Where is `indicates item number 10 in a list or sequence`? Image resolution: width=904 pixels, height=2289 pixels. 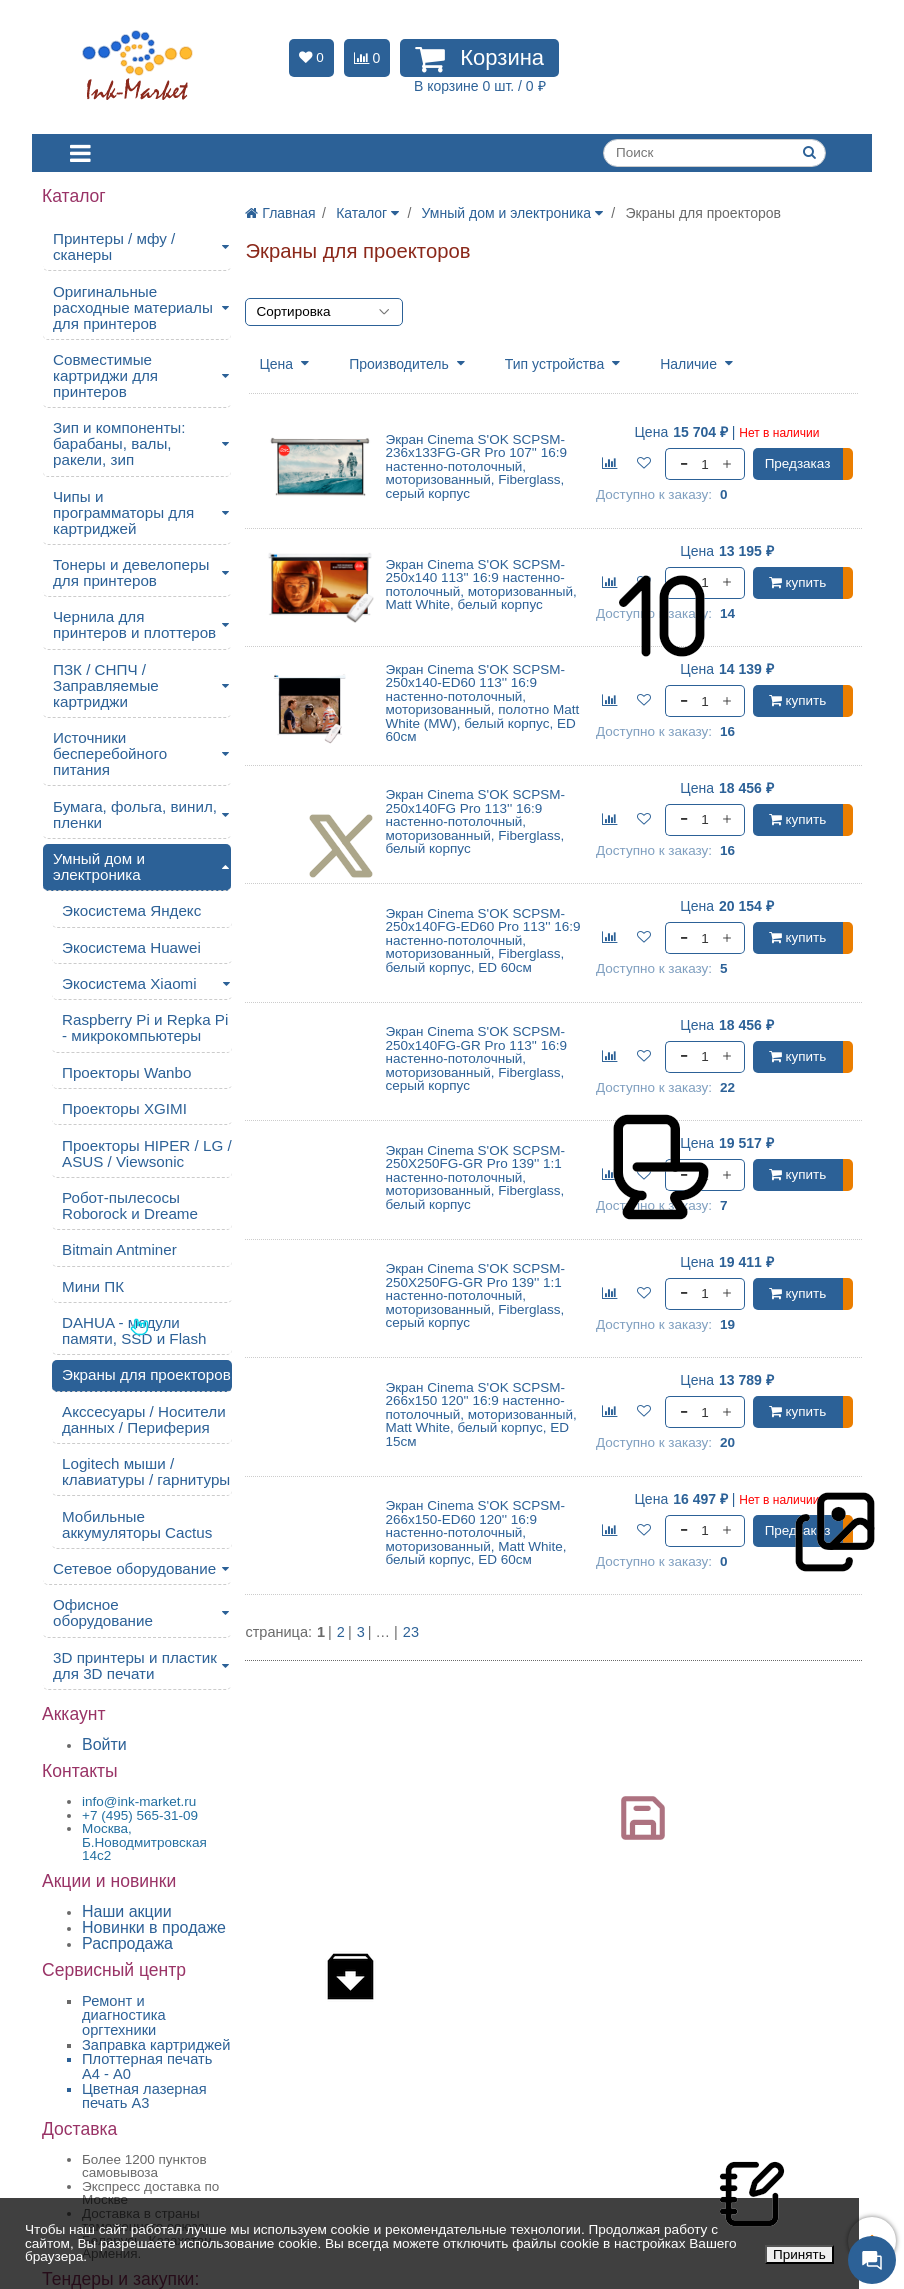 indicates item number 10 in a list or sequence is located at coordinates (664, 616).